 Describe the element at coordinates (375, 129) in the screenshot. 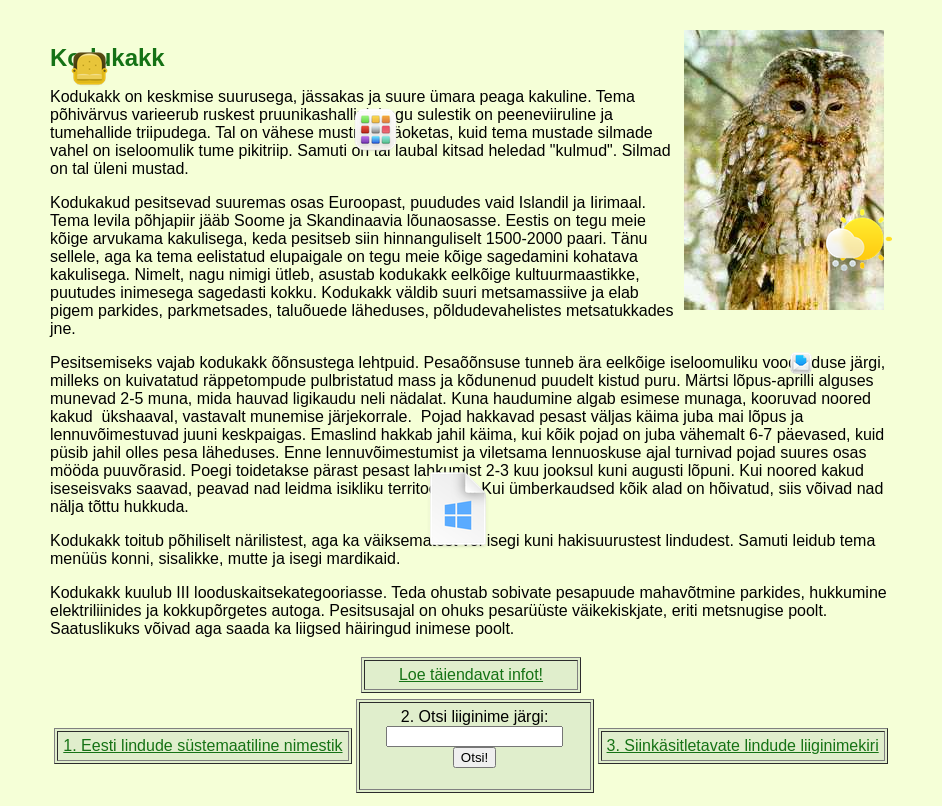

I see `open the app grid or launcher` at that location.